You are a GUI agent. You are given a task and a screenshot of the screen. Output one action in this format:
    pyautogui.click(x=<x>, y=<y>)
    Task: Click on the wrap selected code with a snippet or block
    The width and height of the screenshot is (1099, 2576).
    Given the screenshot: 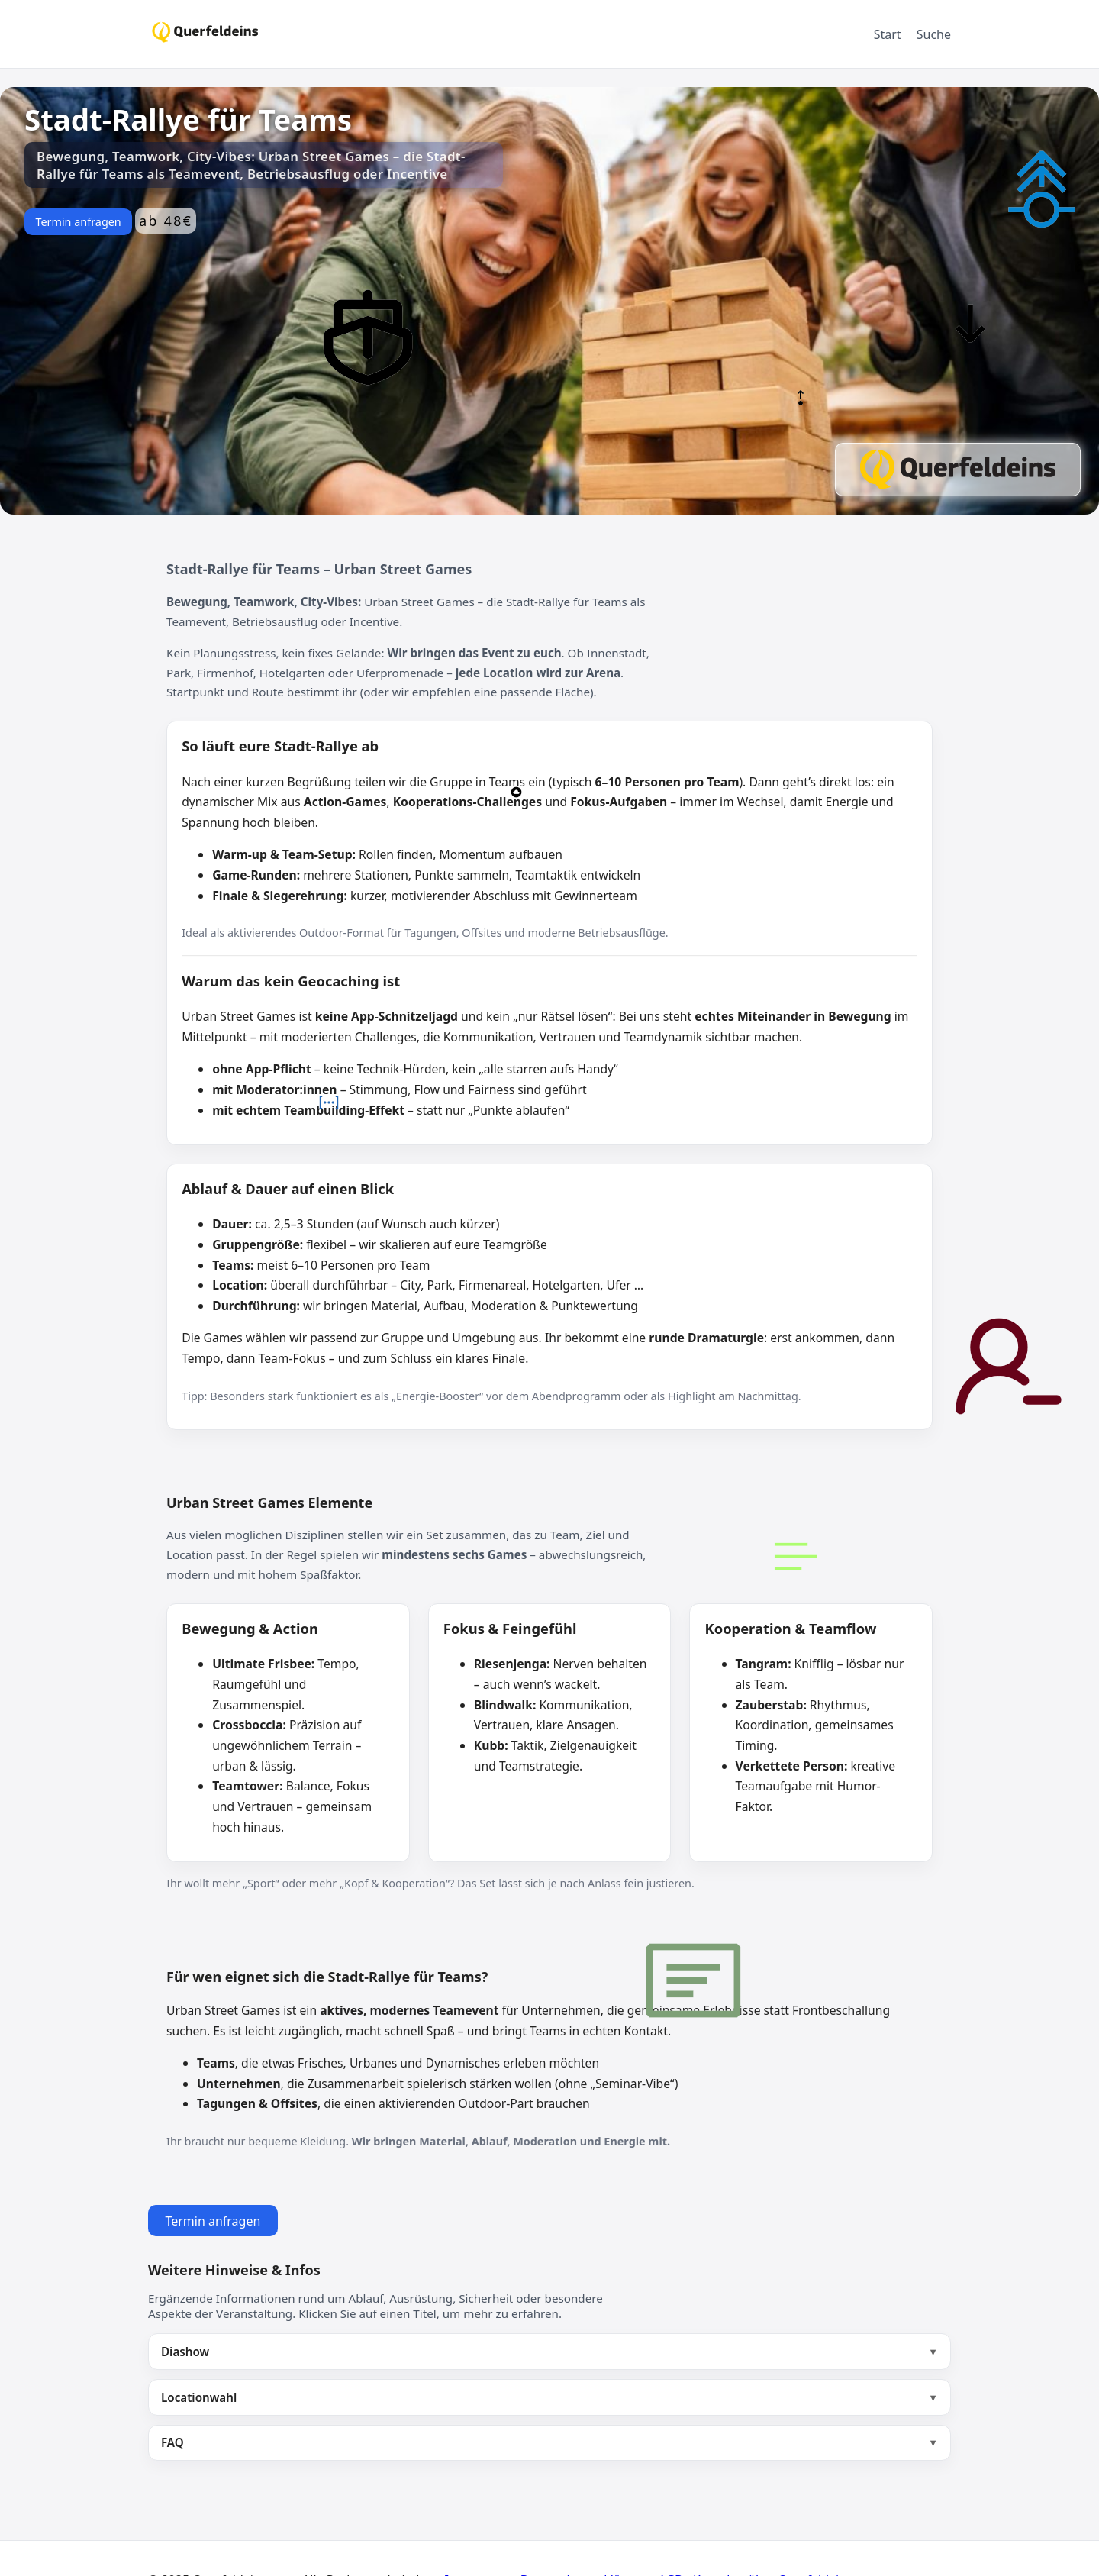 What is the action you would take?
    pyautogui.click(x=329, y=1102)
    